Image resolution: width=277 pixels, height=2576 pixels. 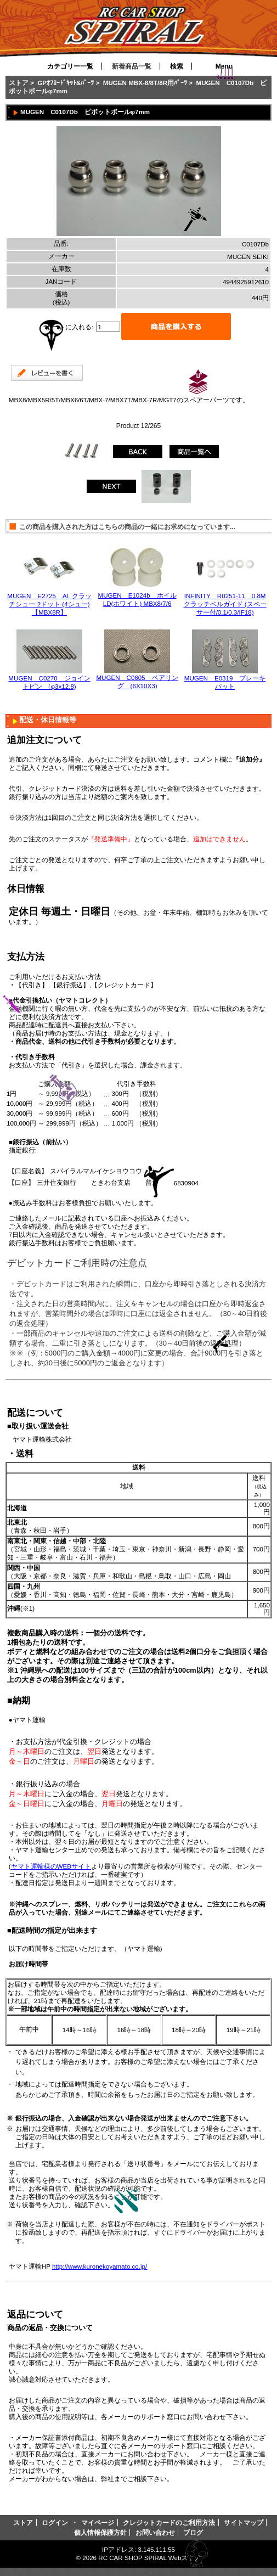 What do you see at coordinates (196, 2553) in the screenshot?
I see `harry potter themed game mode or content` at bounding box center [196, 2553].